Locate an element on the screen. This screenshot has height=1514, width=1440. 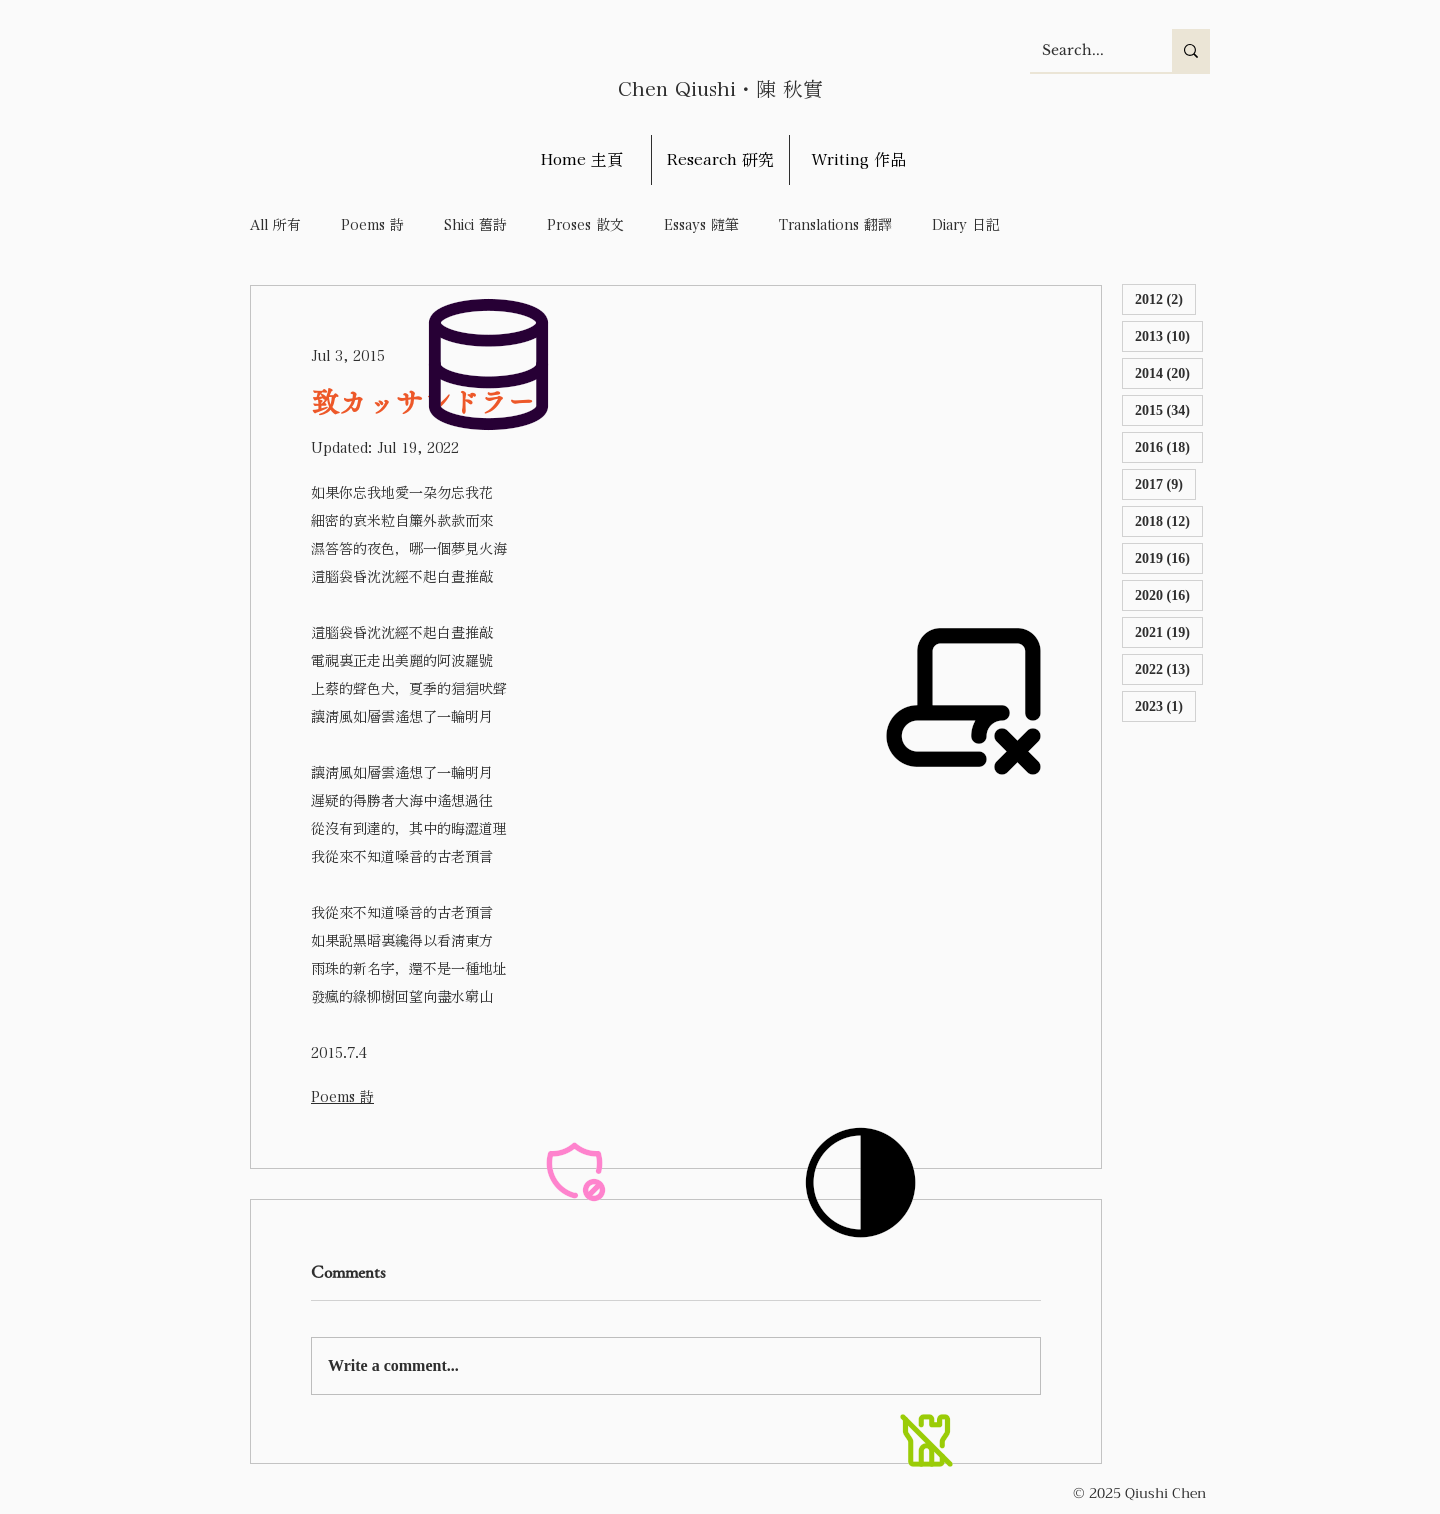
indicates tower or signal is offline is located at coordinates (926, 1440).